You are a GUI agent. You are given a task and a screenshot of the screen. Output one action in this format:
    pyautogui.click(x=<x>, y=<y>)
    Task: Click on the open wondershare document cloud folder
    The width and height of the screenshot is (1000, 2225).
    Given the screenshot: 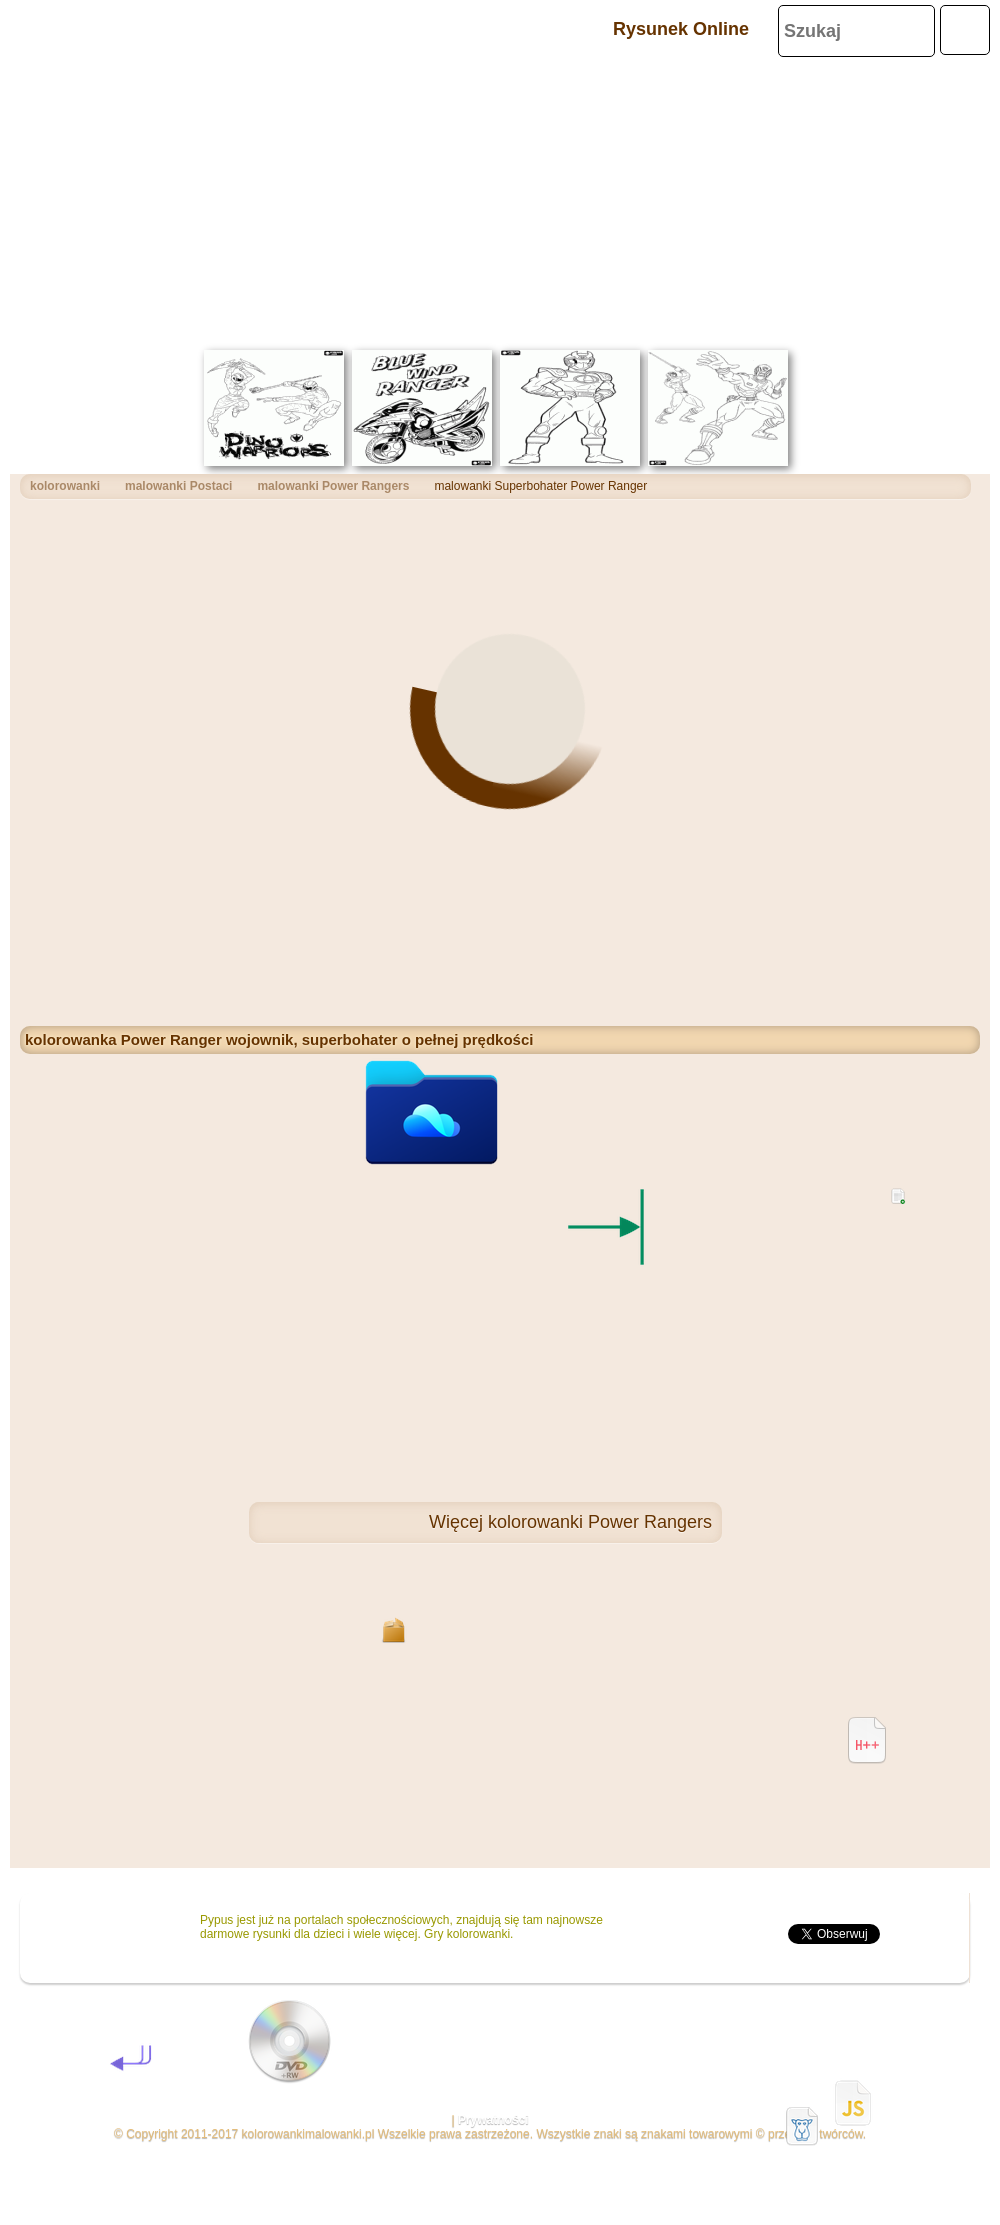 What is the action you would take?
    pyautogui.click(x=431, y=1116)
    